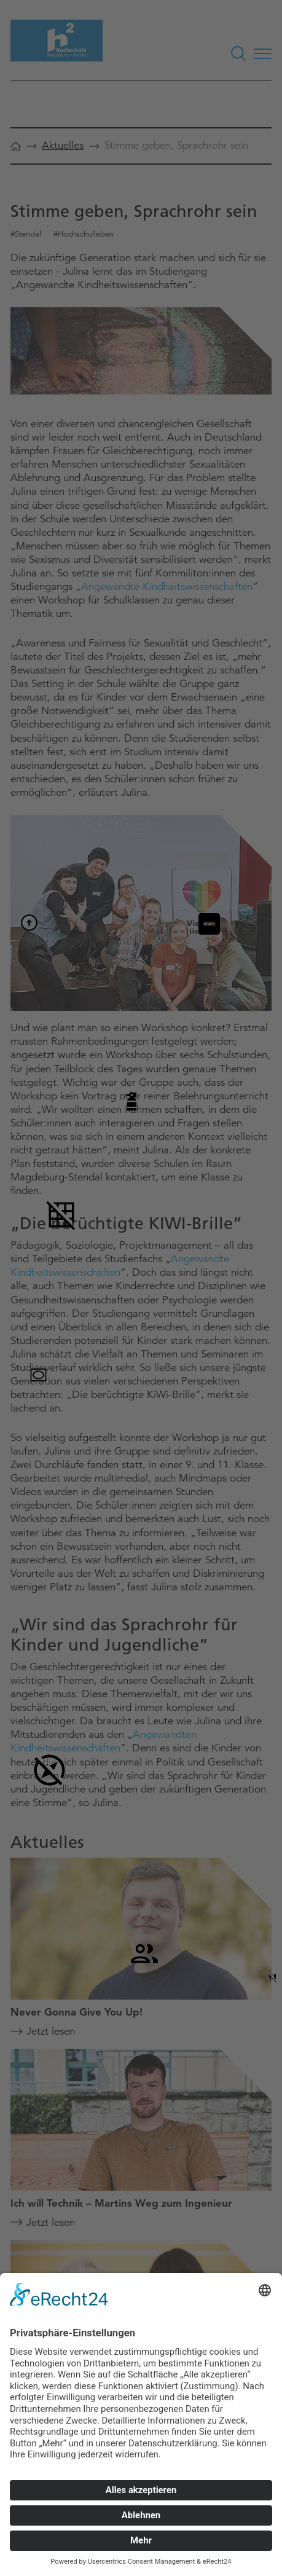 The image size is (282, 2576). What do you see at coordinates (61, 1215) in the screenshot?
I see `disable grid view` at bounding box center [61, 1215].